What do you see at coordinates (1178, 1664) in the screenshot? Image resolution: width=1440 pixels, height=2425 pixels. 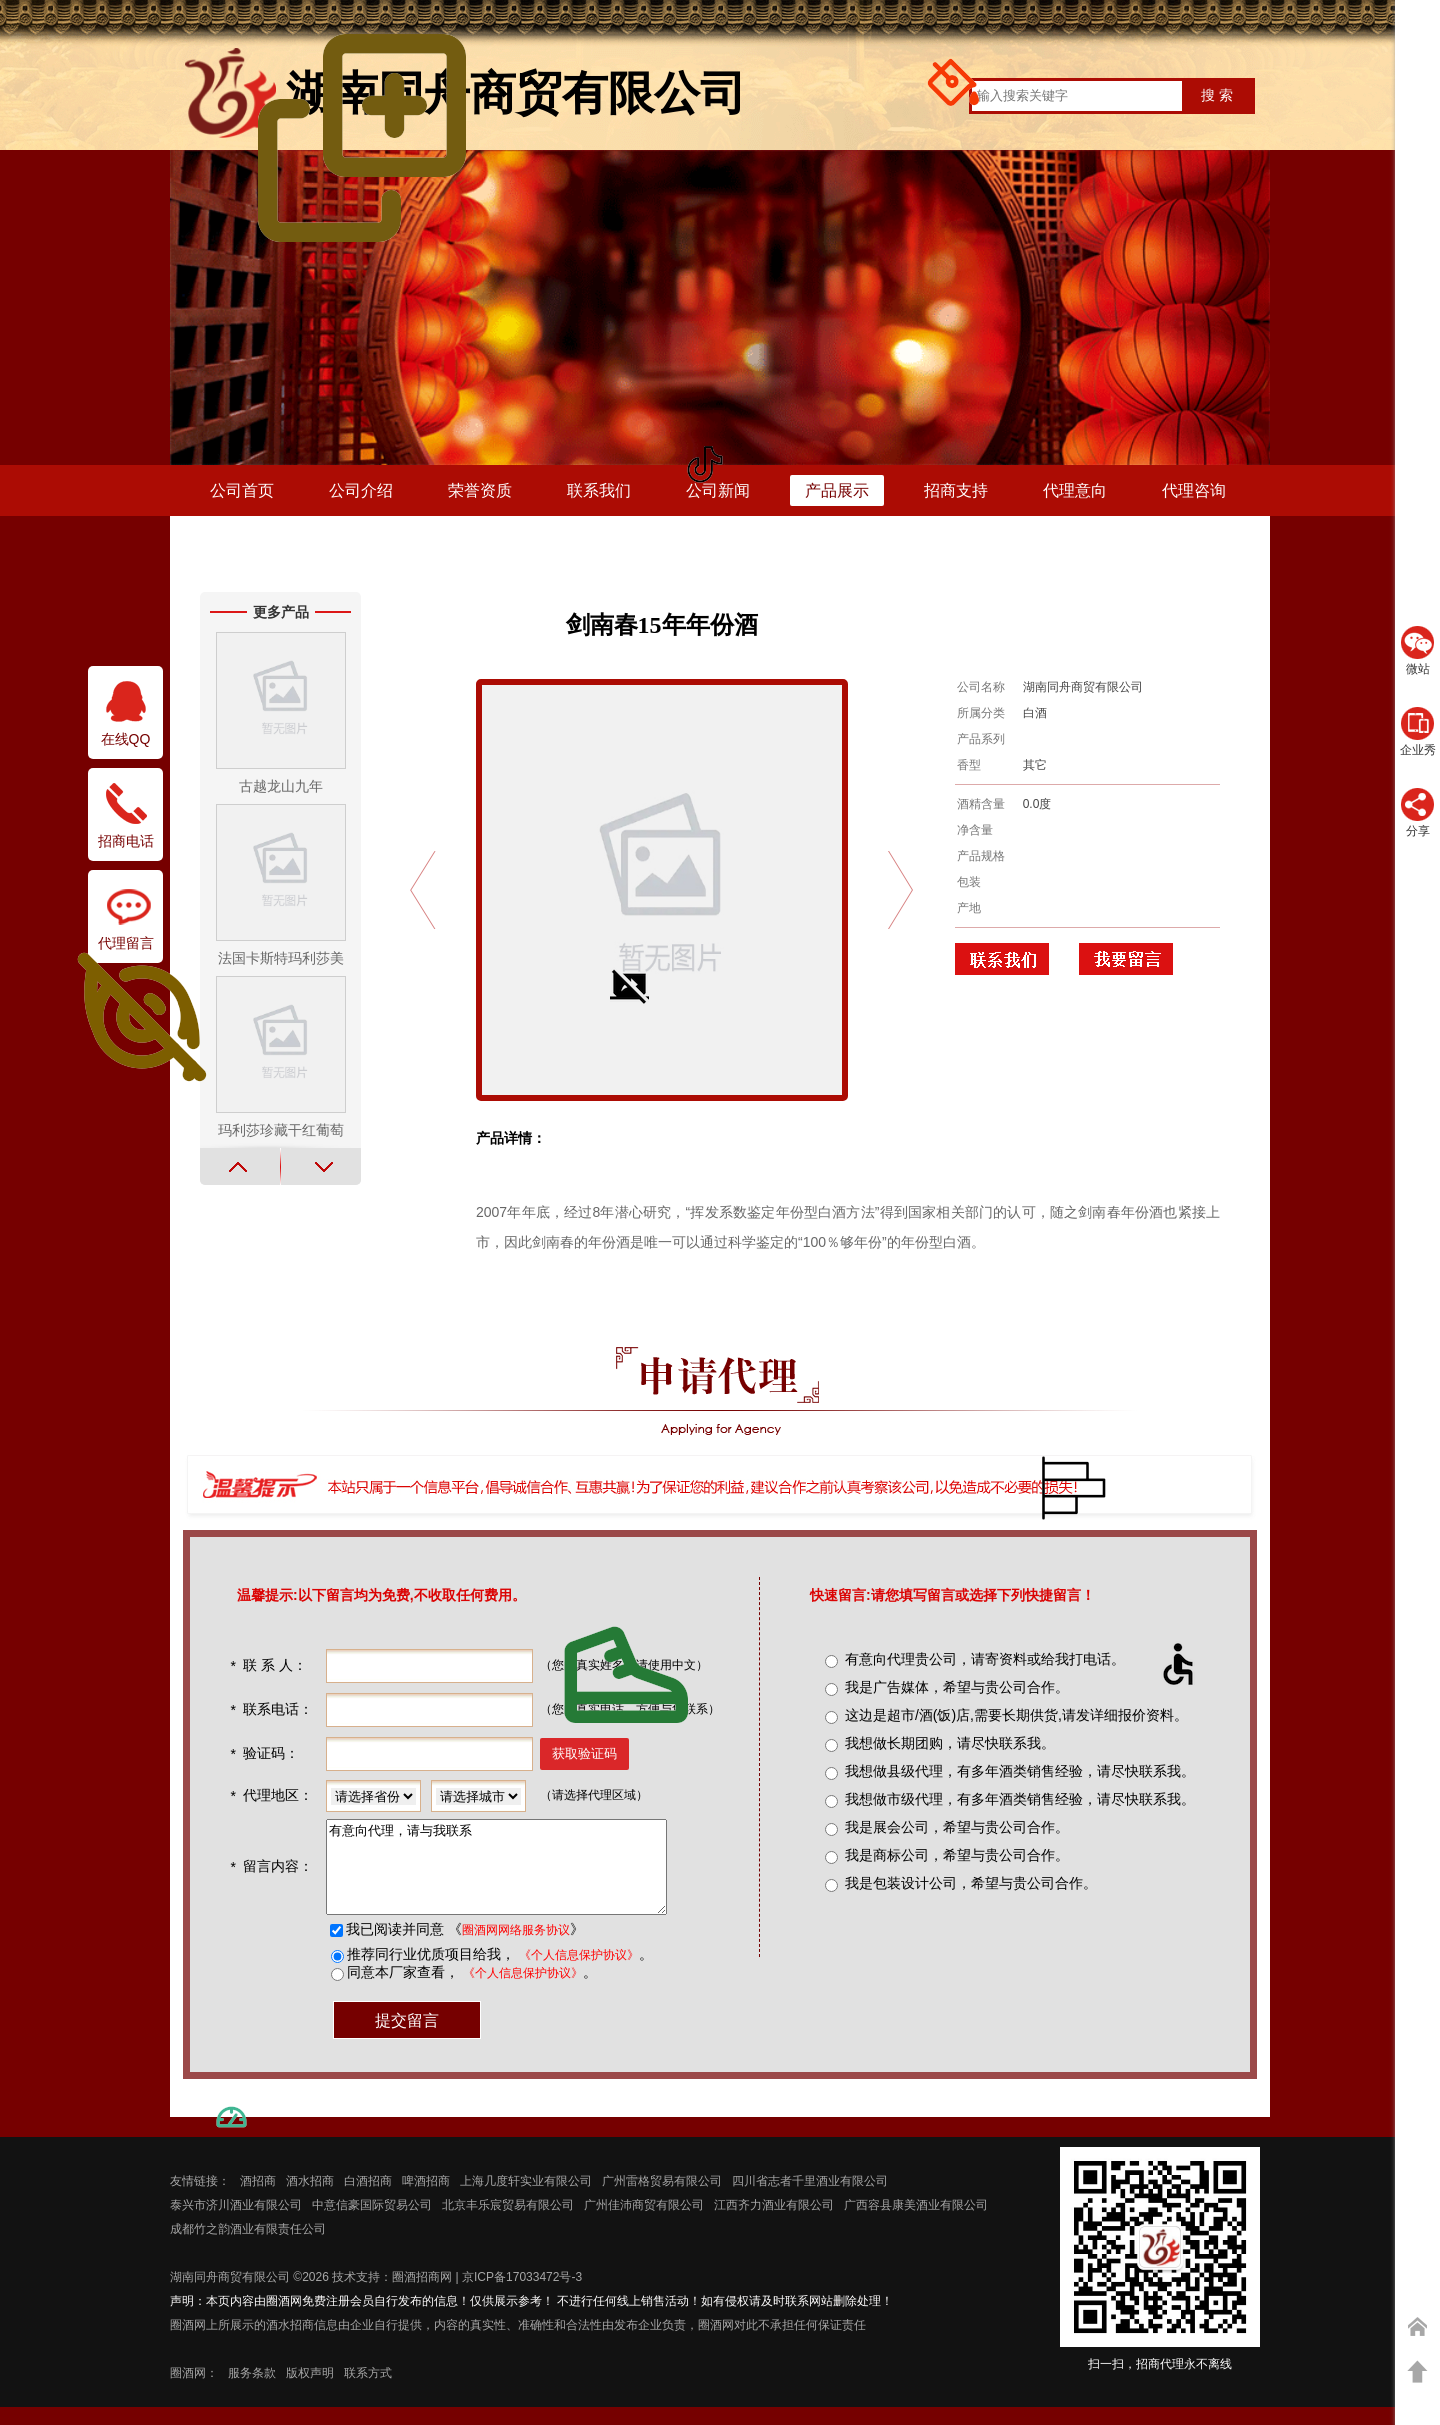 I see `indicates wheelchair accessibility` at bounding box center [1178, 1664].